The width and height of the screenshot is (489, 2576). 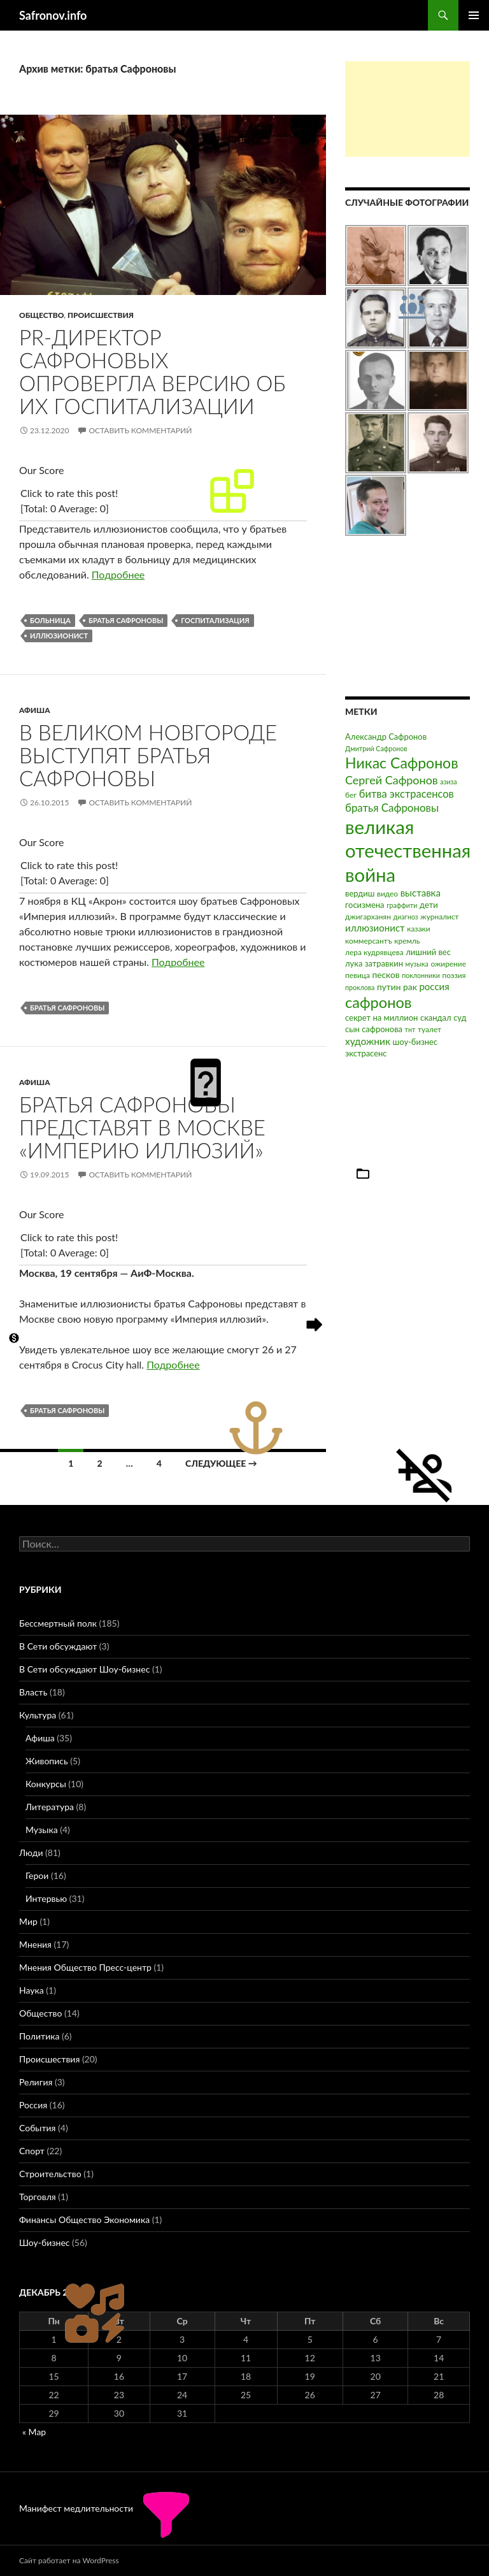 What do you see at coordinates (94, 2313) in the screenshot?
I see `access media and creative tools` at bounding box center [94, 2313].